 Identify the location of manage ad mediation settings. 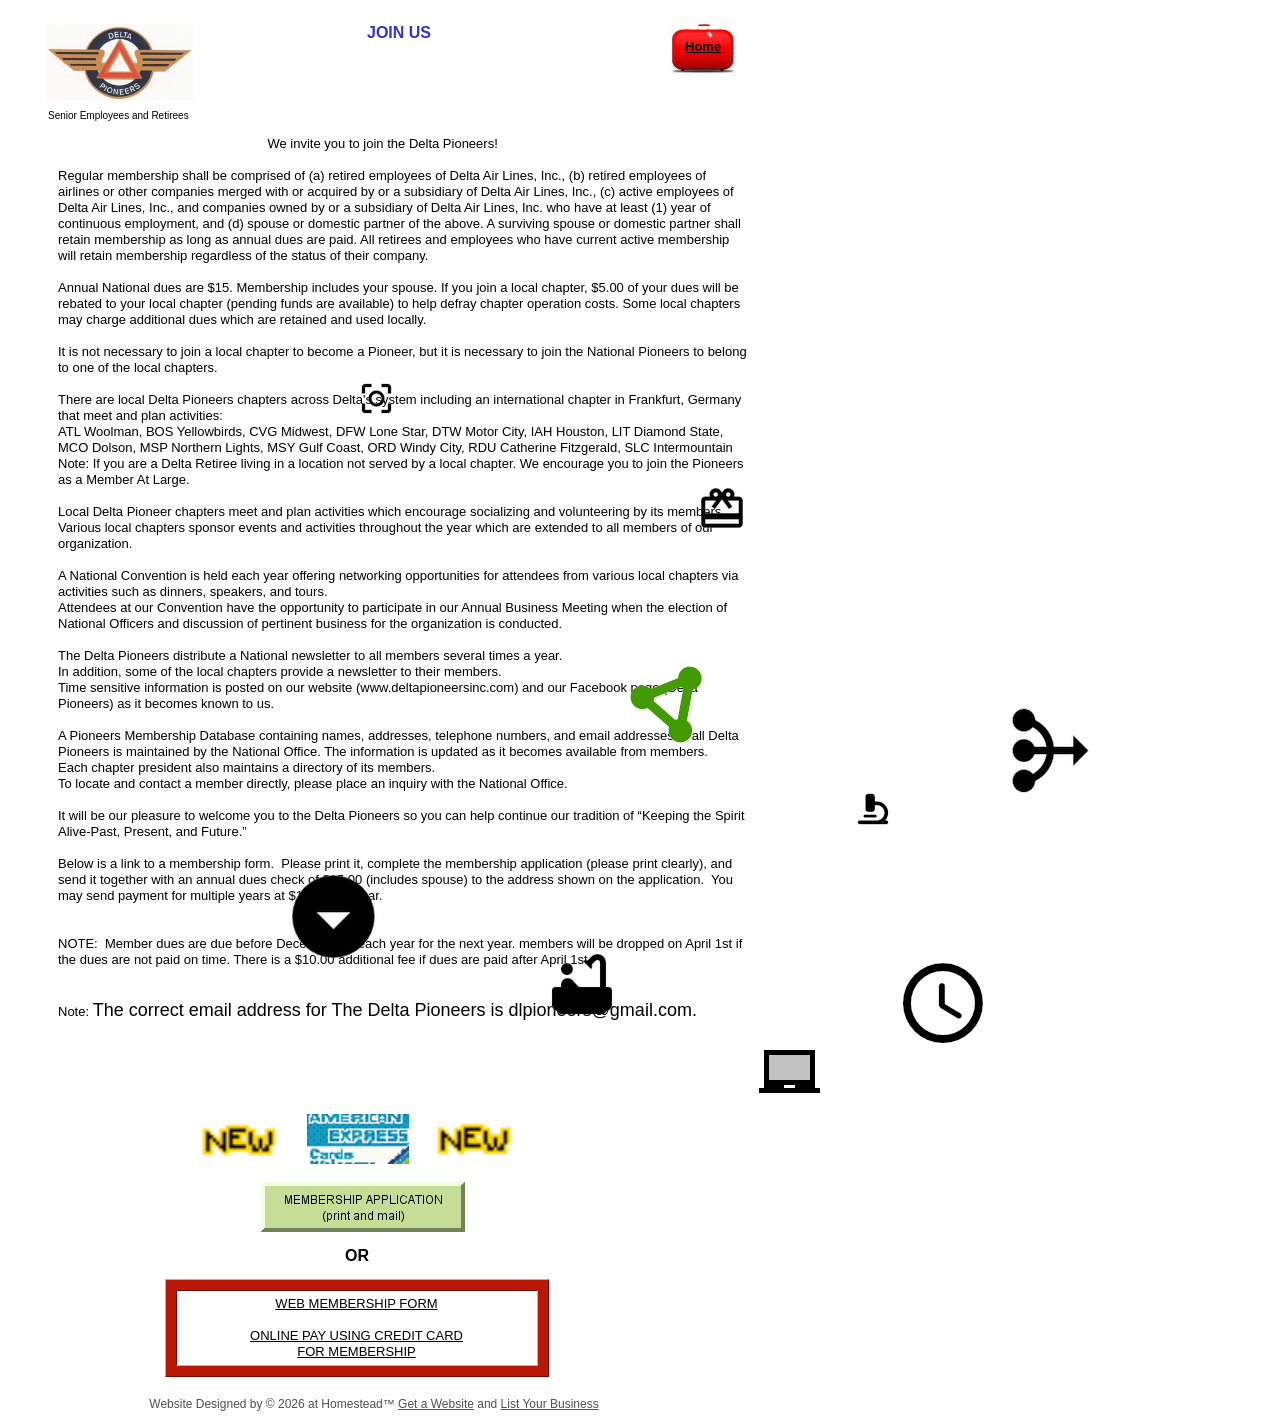
(1050, 750).